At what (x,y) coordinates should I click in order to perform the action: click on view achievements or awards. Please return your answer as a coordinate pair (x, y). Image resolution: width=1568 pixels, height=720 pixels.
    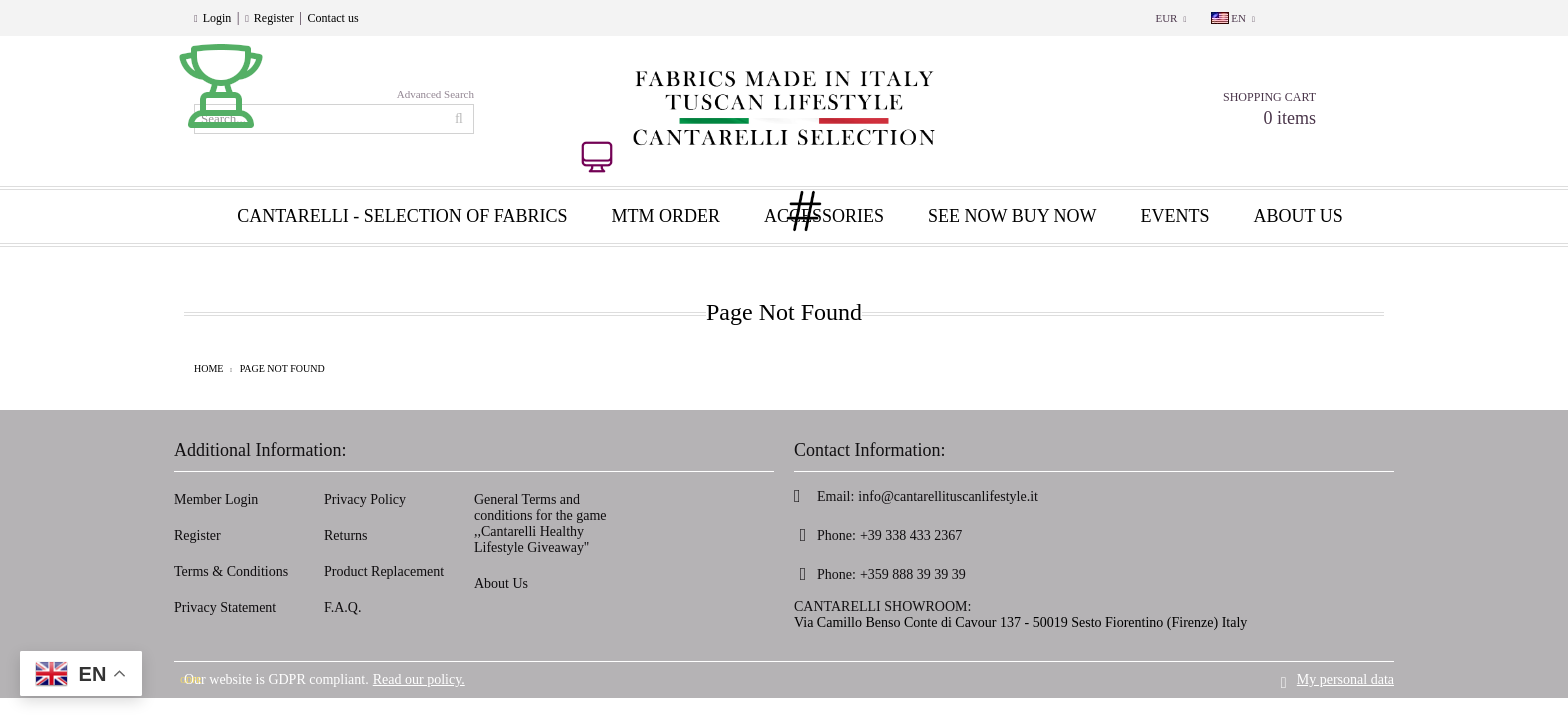
    Looking at the image, I should click on (221, 86).